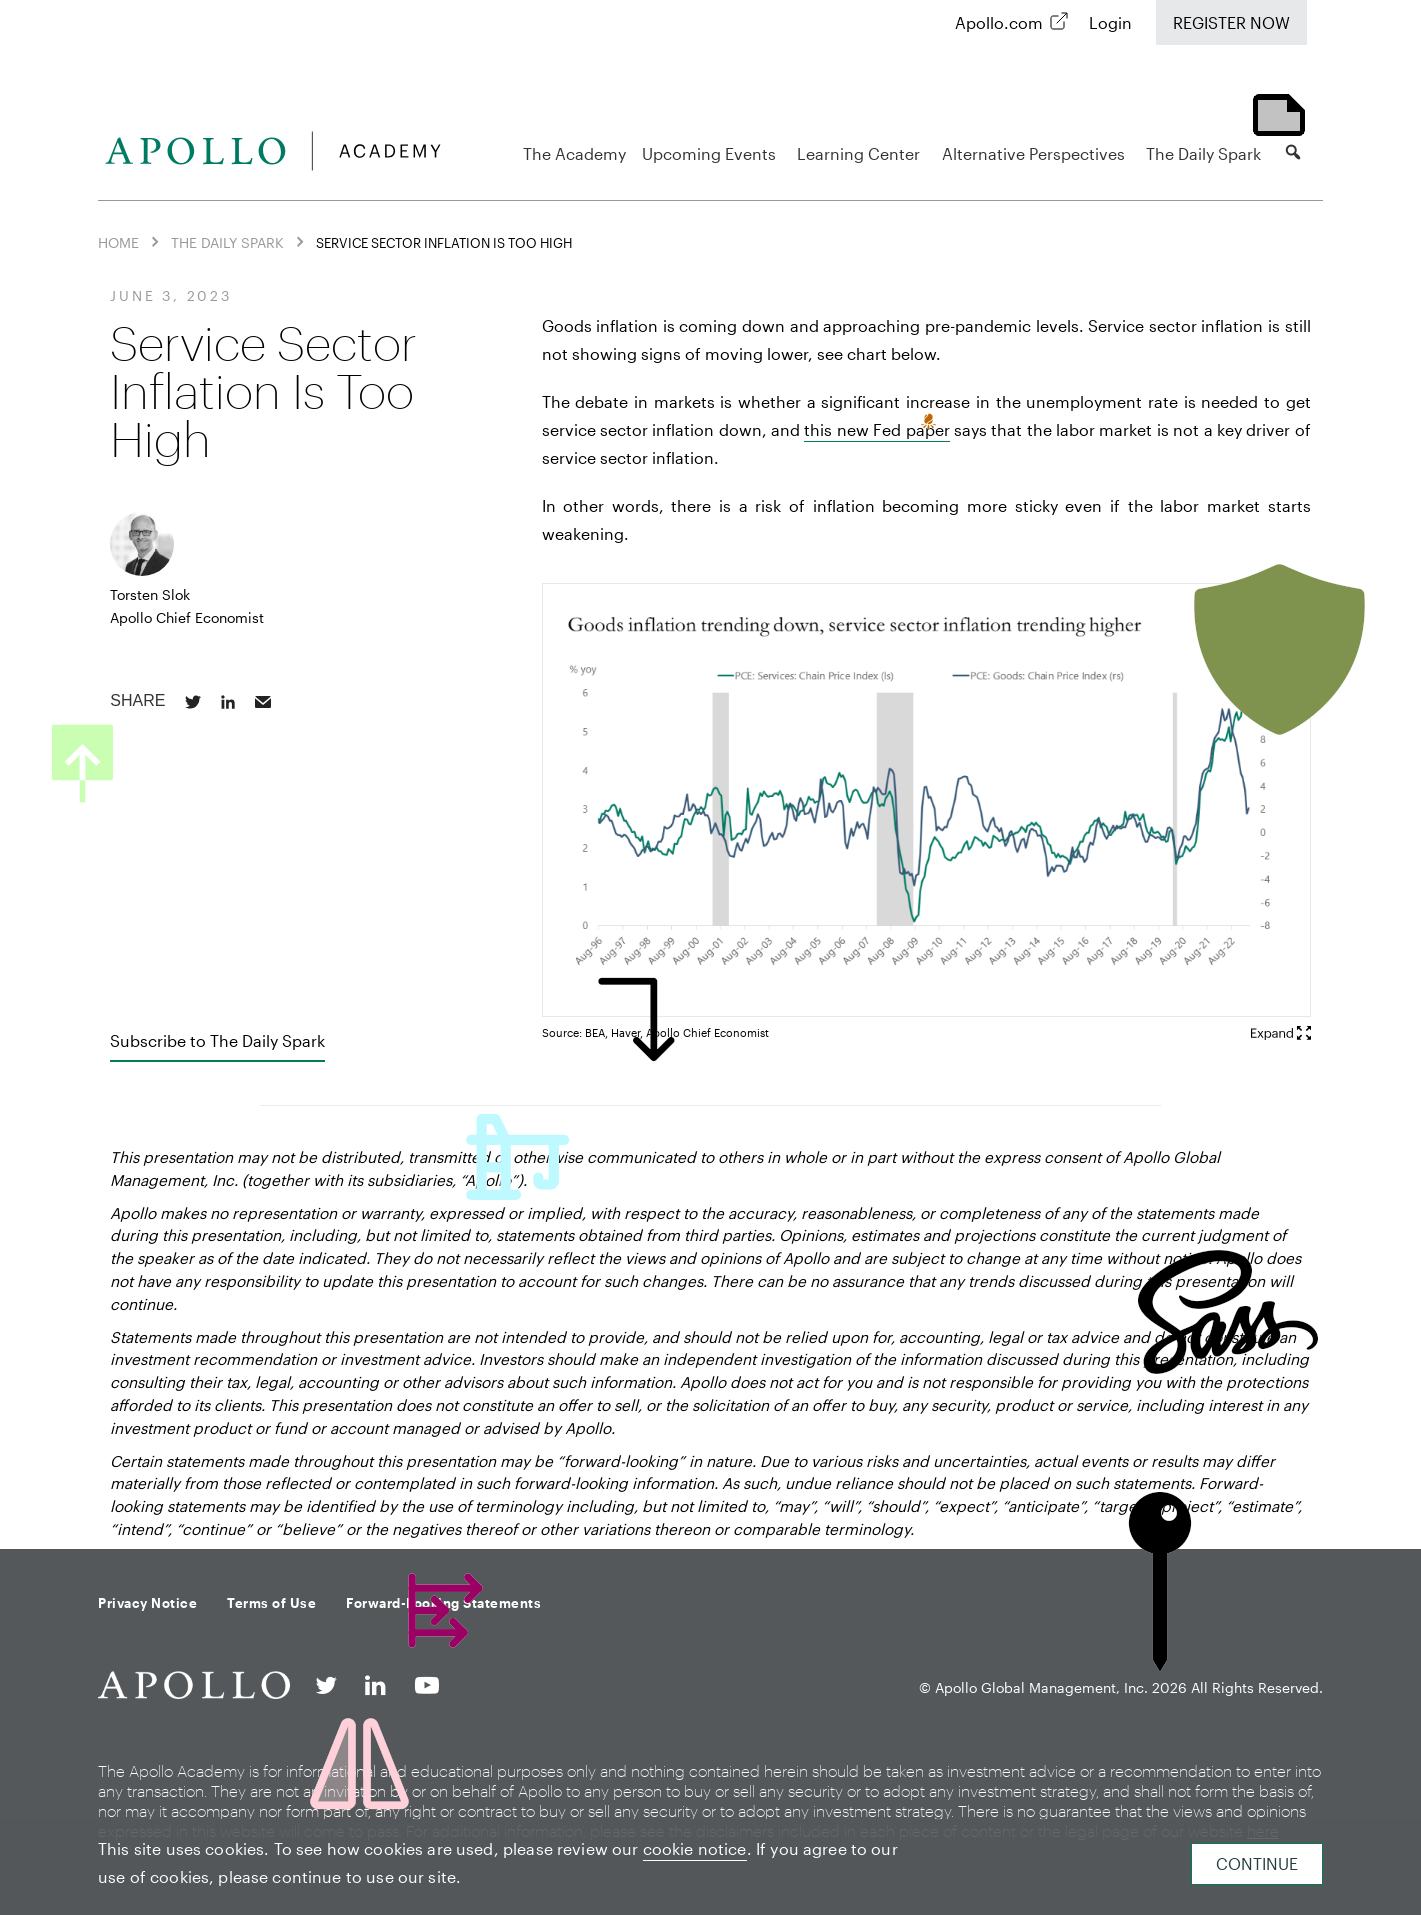 This screenshot has height=1915, width=1421. Describe the element at coordinates (1228, 1312) in the screenshot. I see `sass stylesheet preprocessor logo` at that location.